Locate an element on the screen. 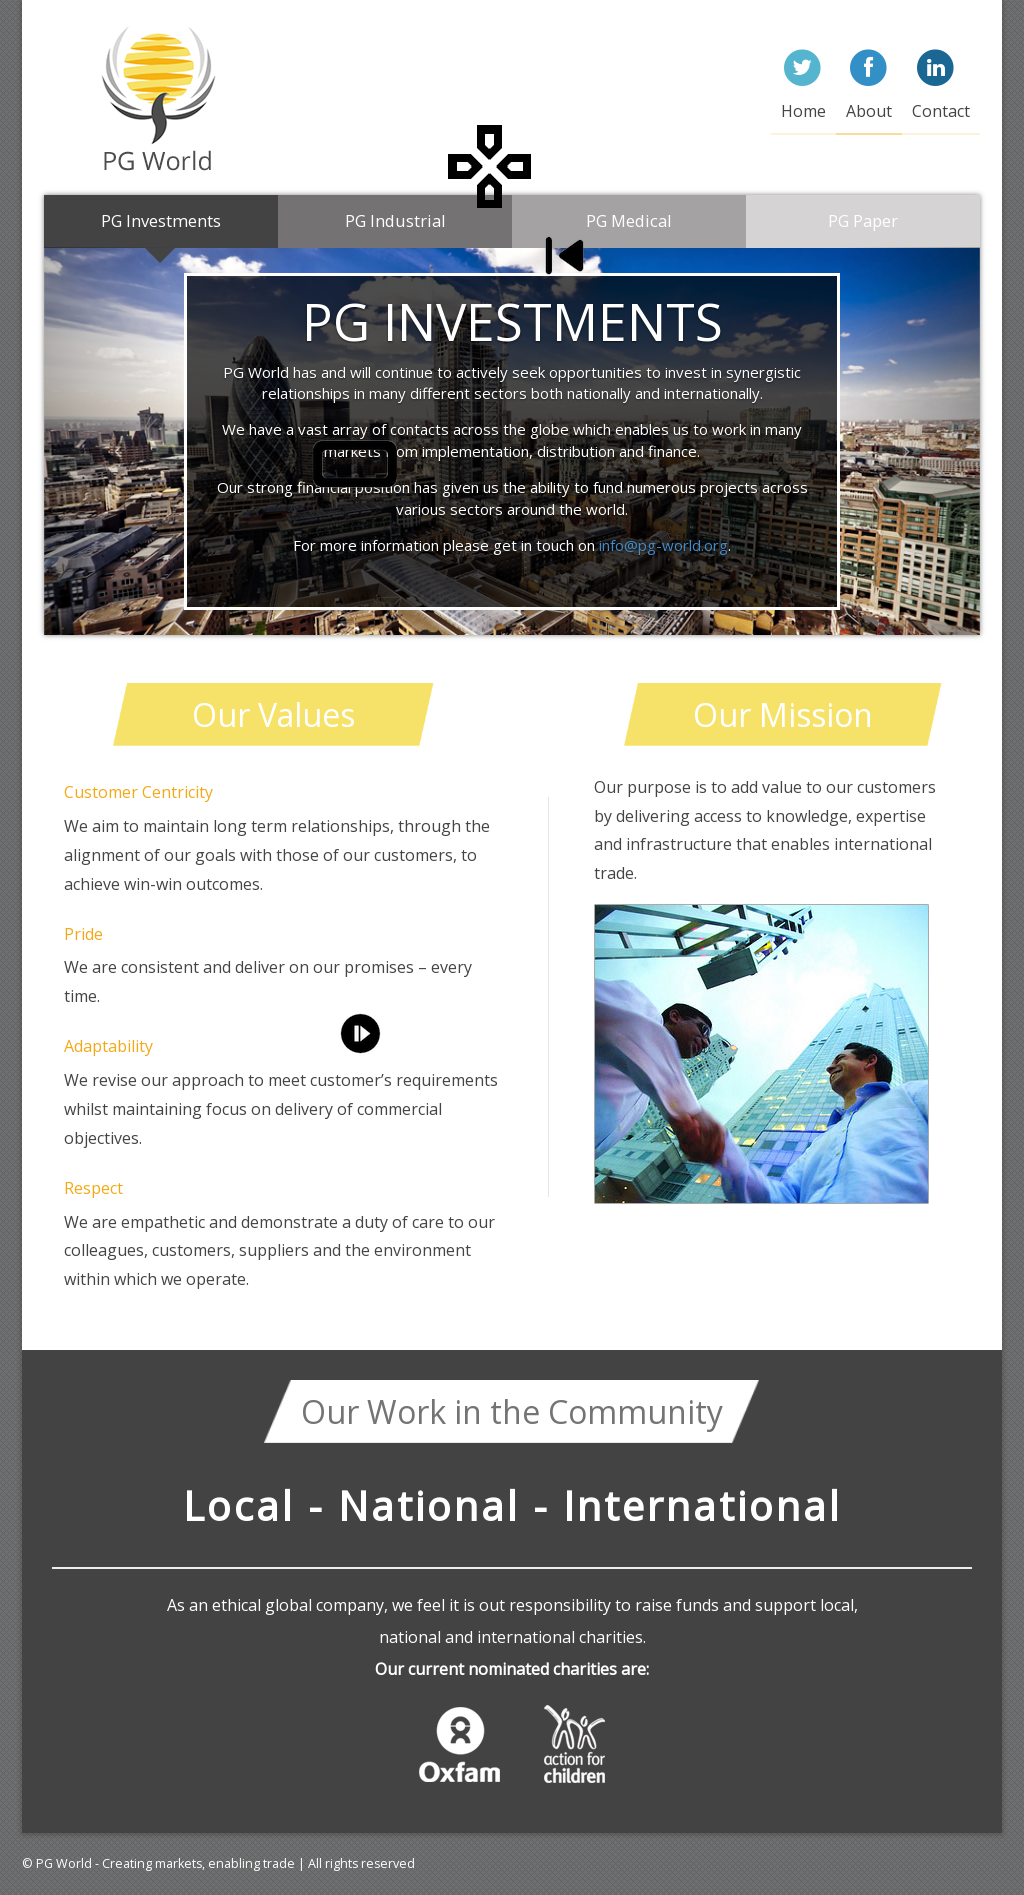 The height and width of the screenshot is (1895, 1024). crop image to 7:5 aspect ratio is located at coordinates (355, 464).